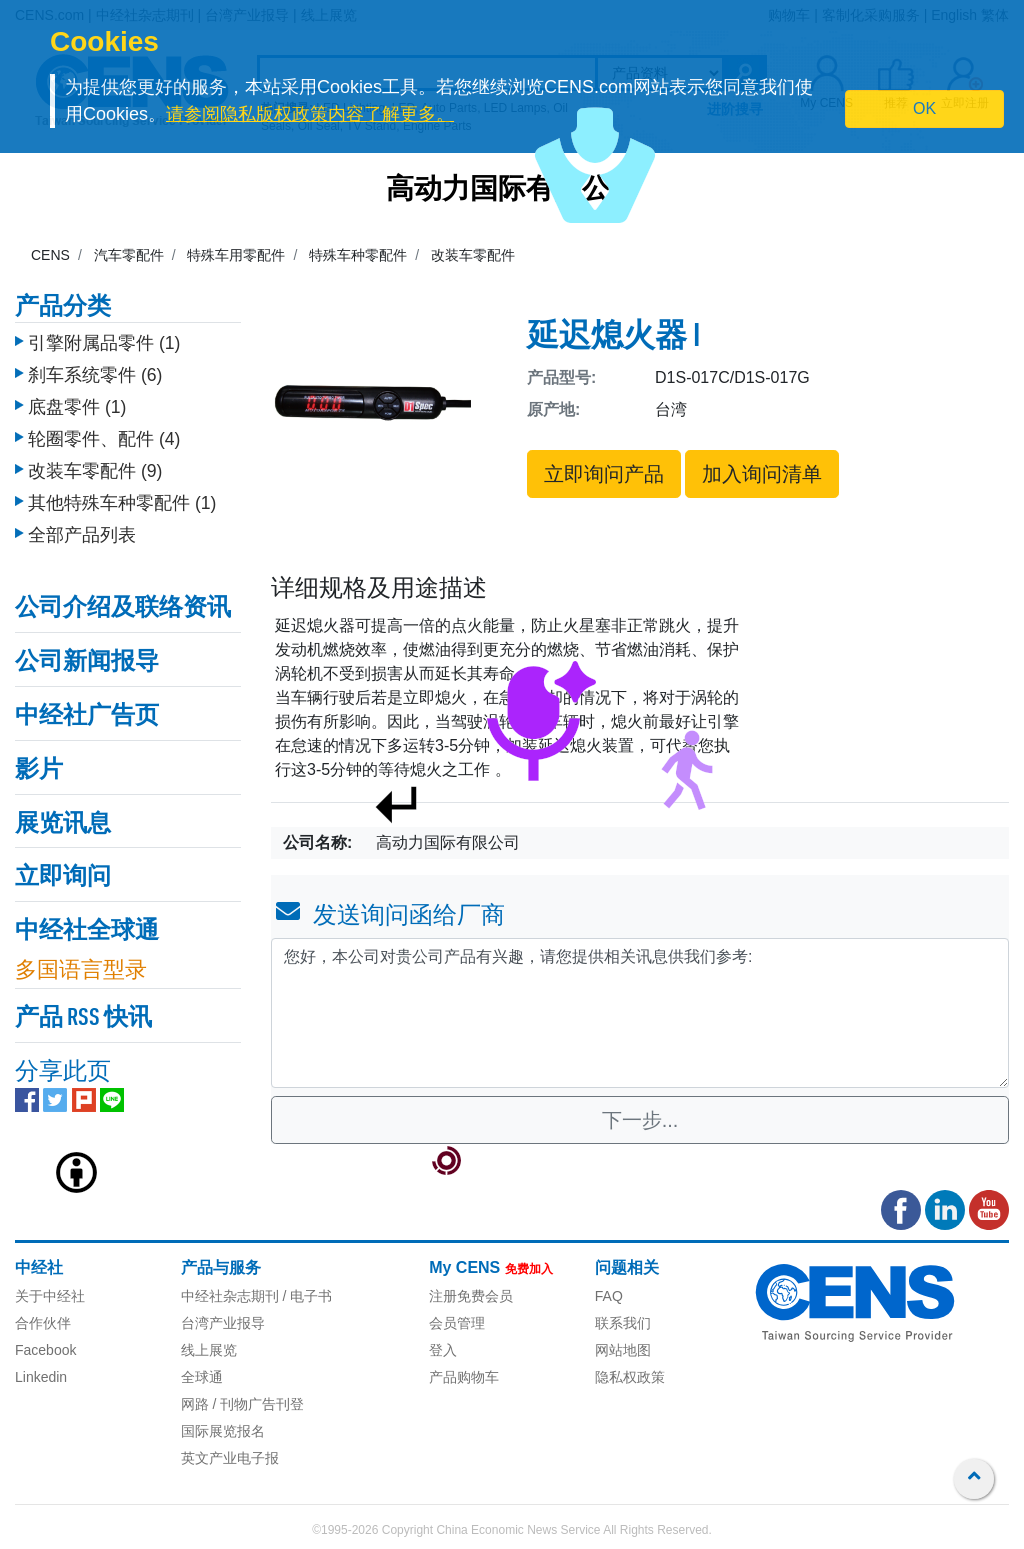 The width and height of the screenshot is (1024, 1549). I want to click on select walking directions, so click(686, 769).